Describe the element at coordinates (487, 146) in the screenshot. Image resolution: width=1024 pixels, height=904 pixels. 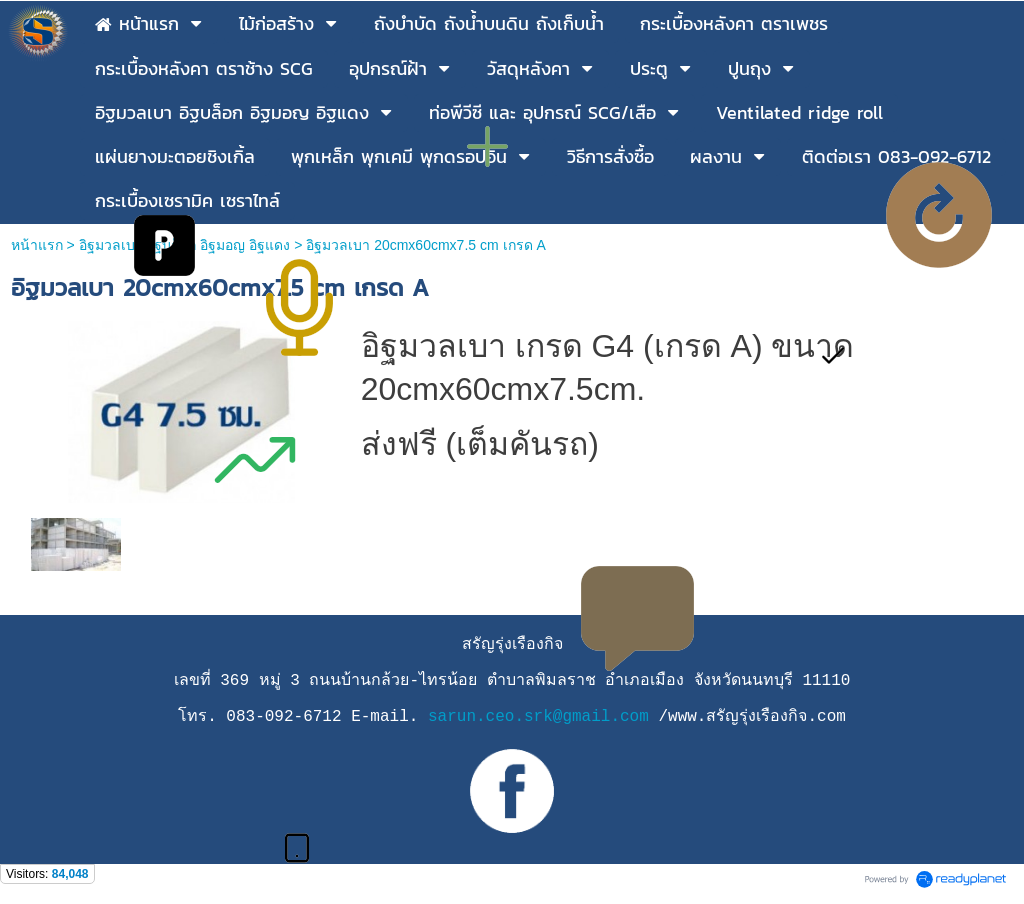
I see `add a new item` at that location.